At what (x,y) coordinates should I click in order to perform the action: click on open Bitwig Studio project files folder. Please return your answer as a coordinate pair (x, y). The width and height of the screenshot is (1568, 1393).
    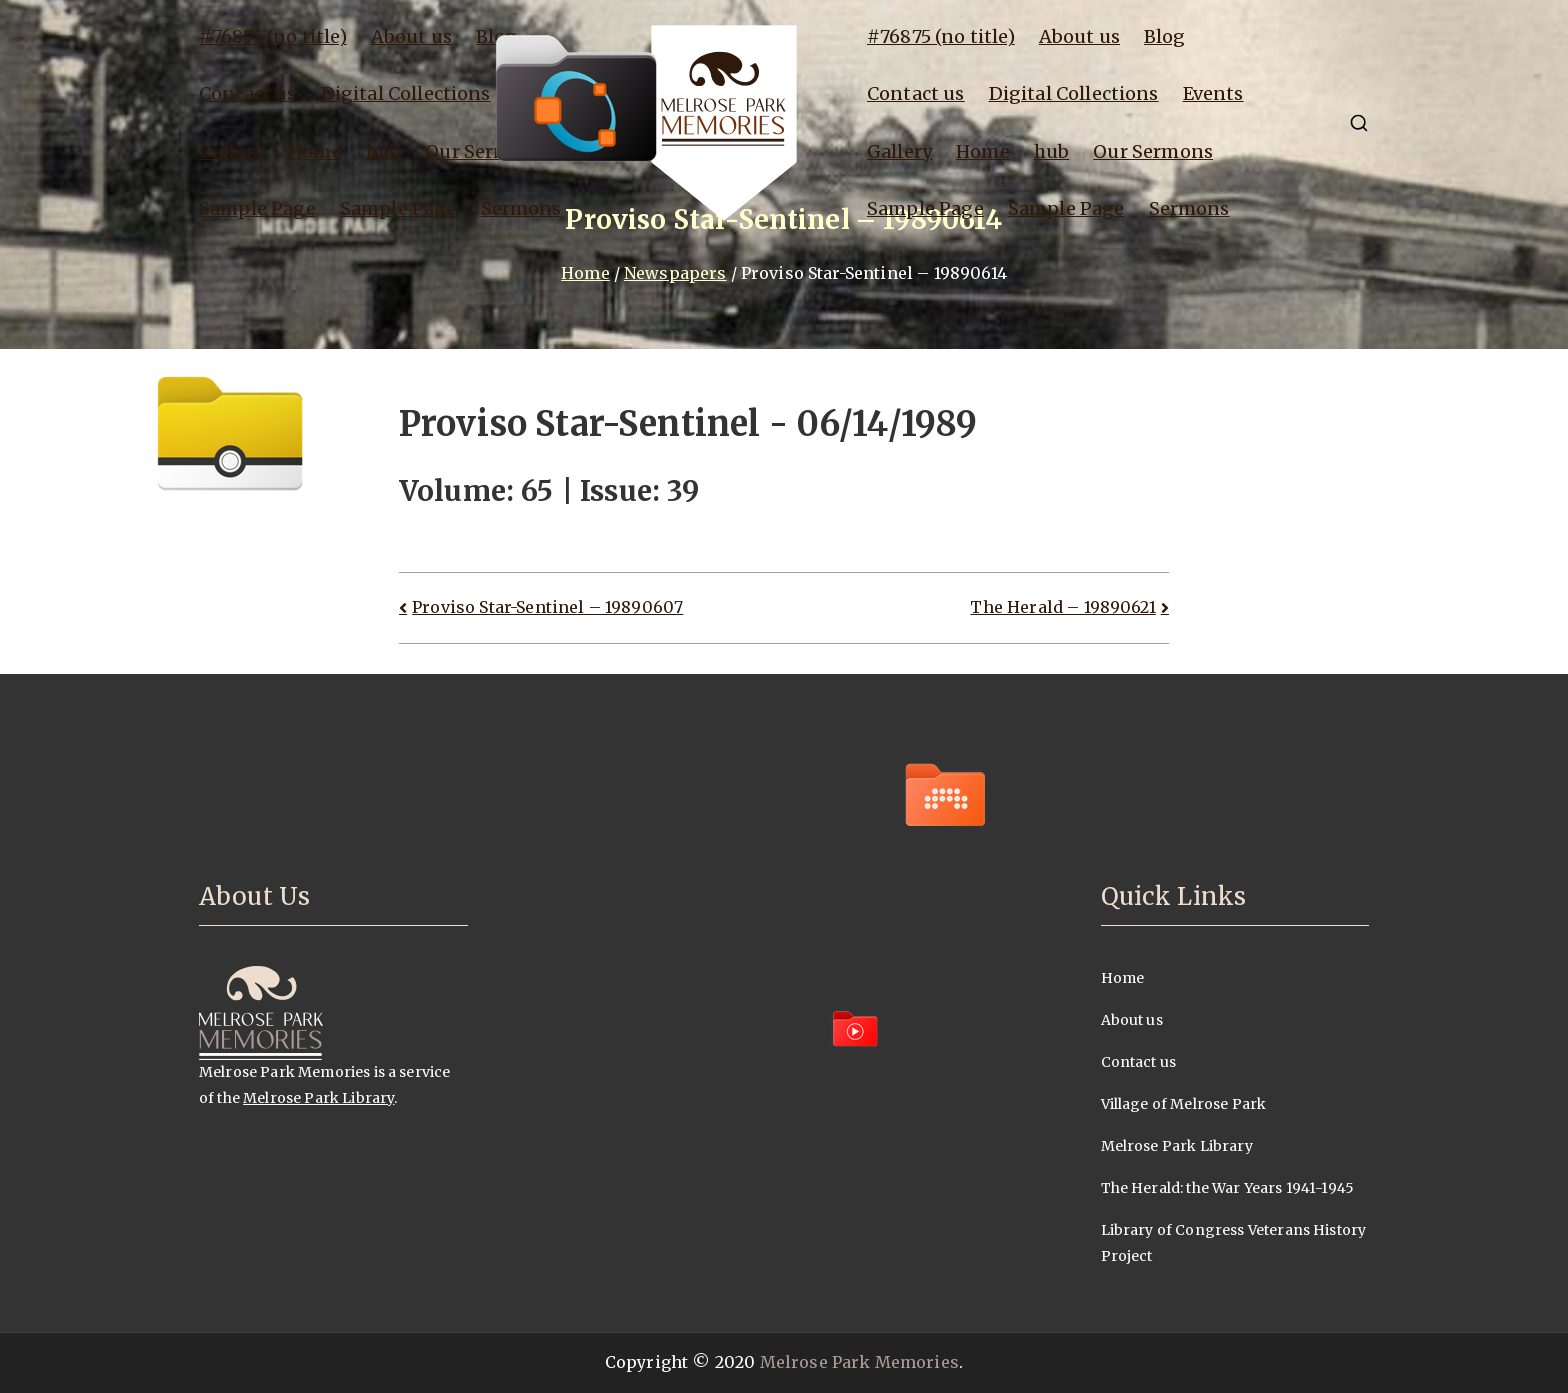
    Looking at the image, I should click on (945, 797).